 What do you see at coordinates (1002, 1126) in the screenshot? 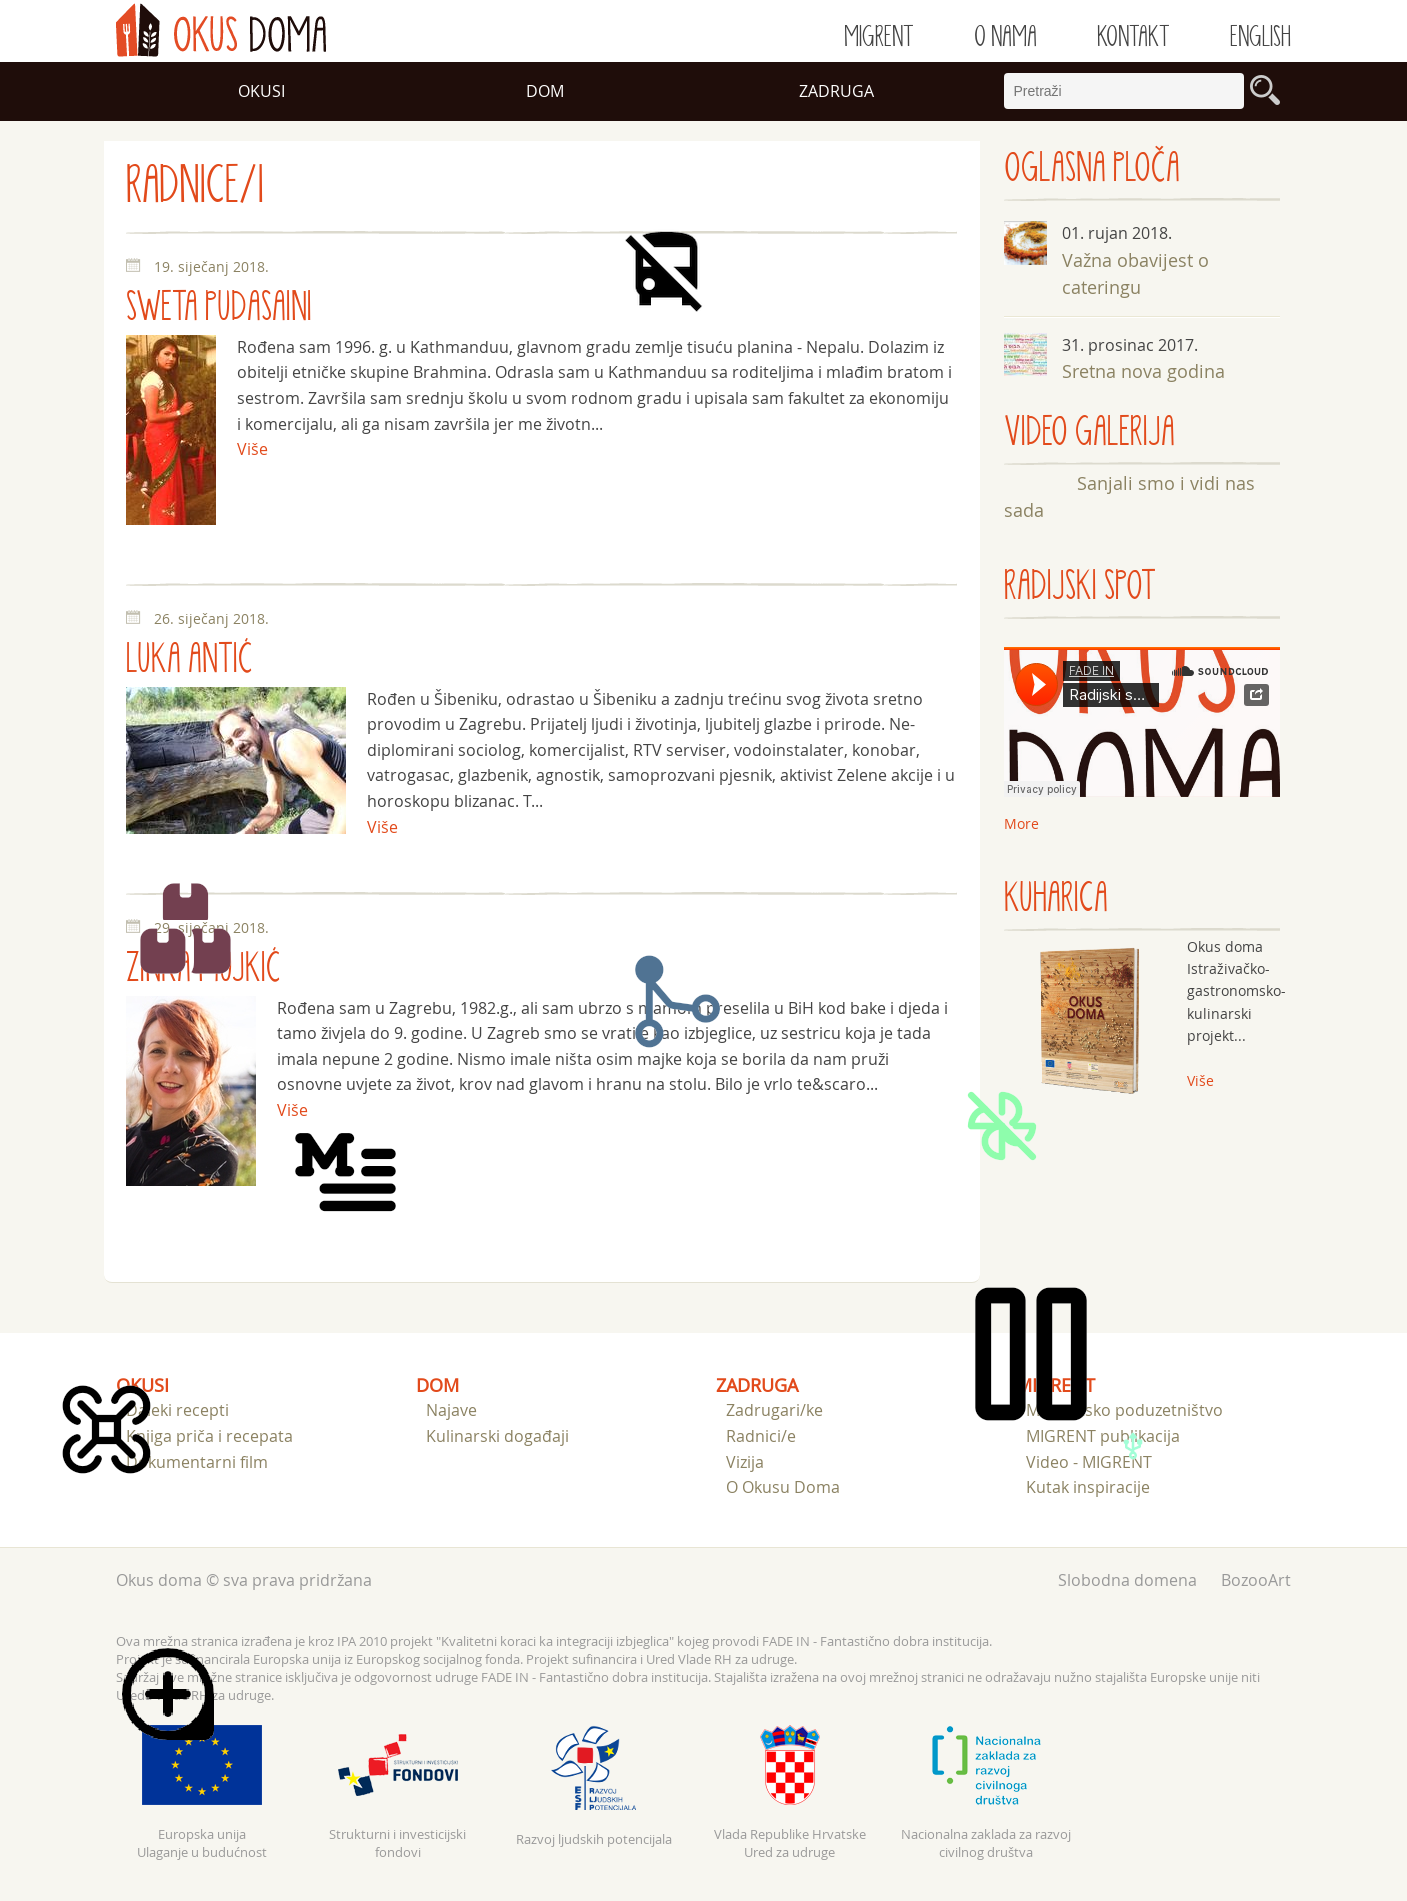
I see `wind energy source disabled or unavailable` at bounding box center [1002, 1126].